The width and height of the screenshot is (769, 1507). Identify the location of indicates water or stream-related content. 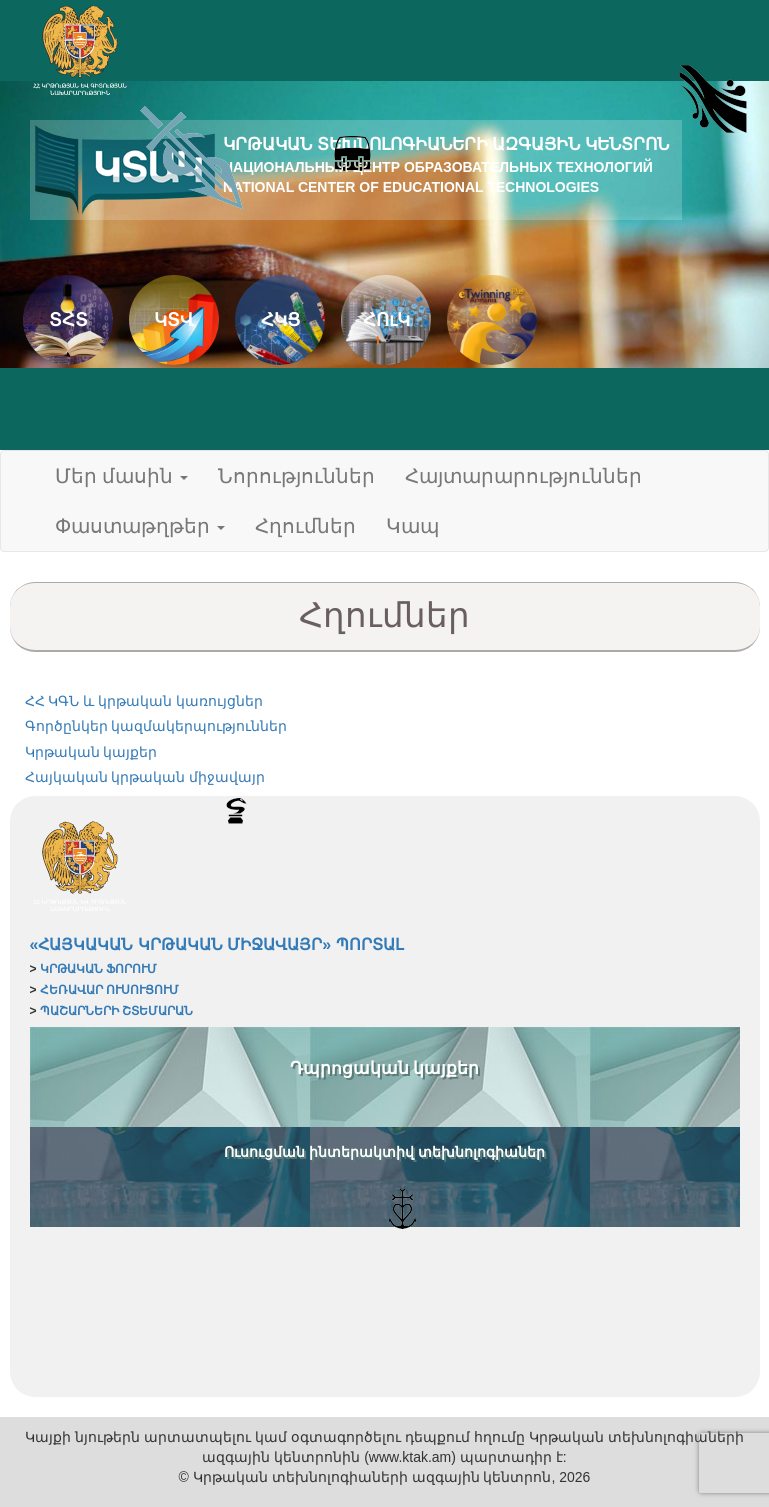
(712, 98).